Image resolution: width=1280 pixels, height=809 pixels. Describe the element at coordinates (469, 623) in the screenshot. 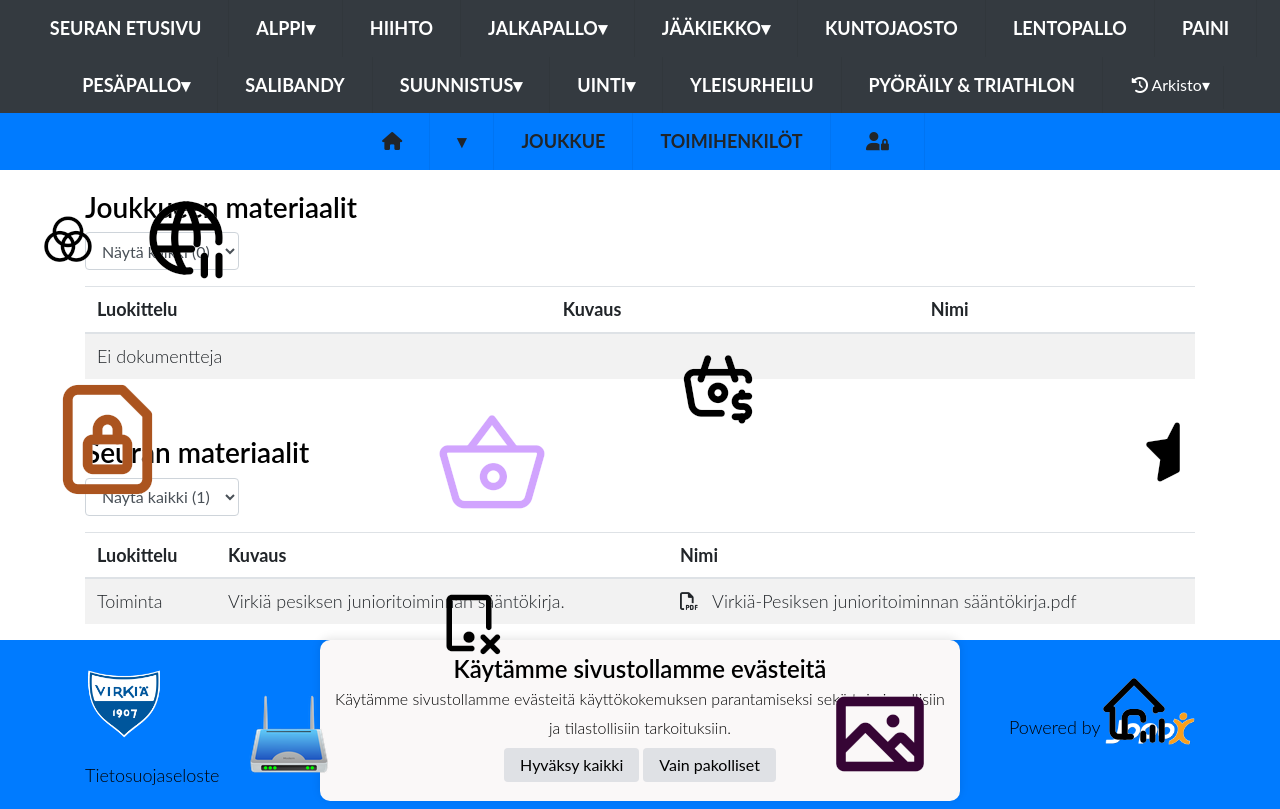

I see `disconnect or remove tablet device` at that location.